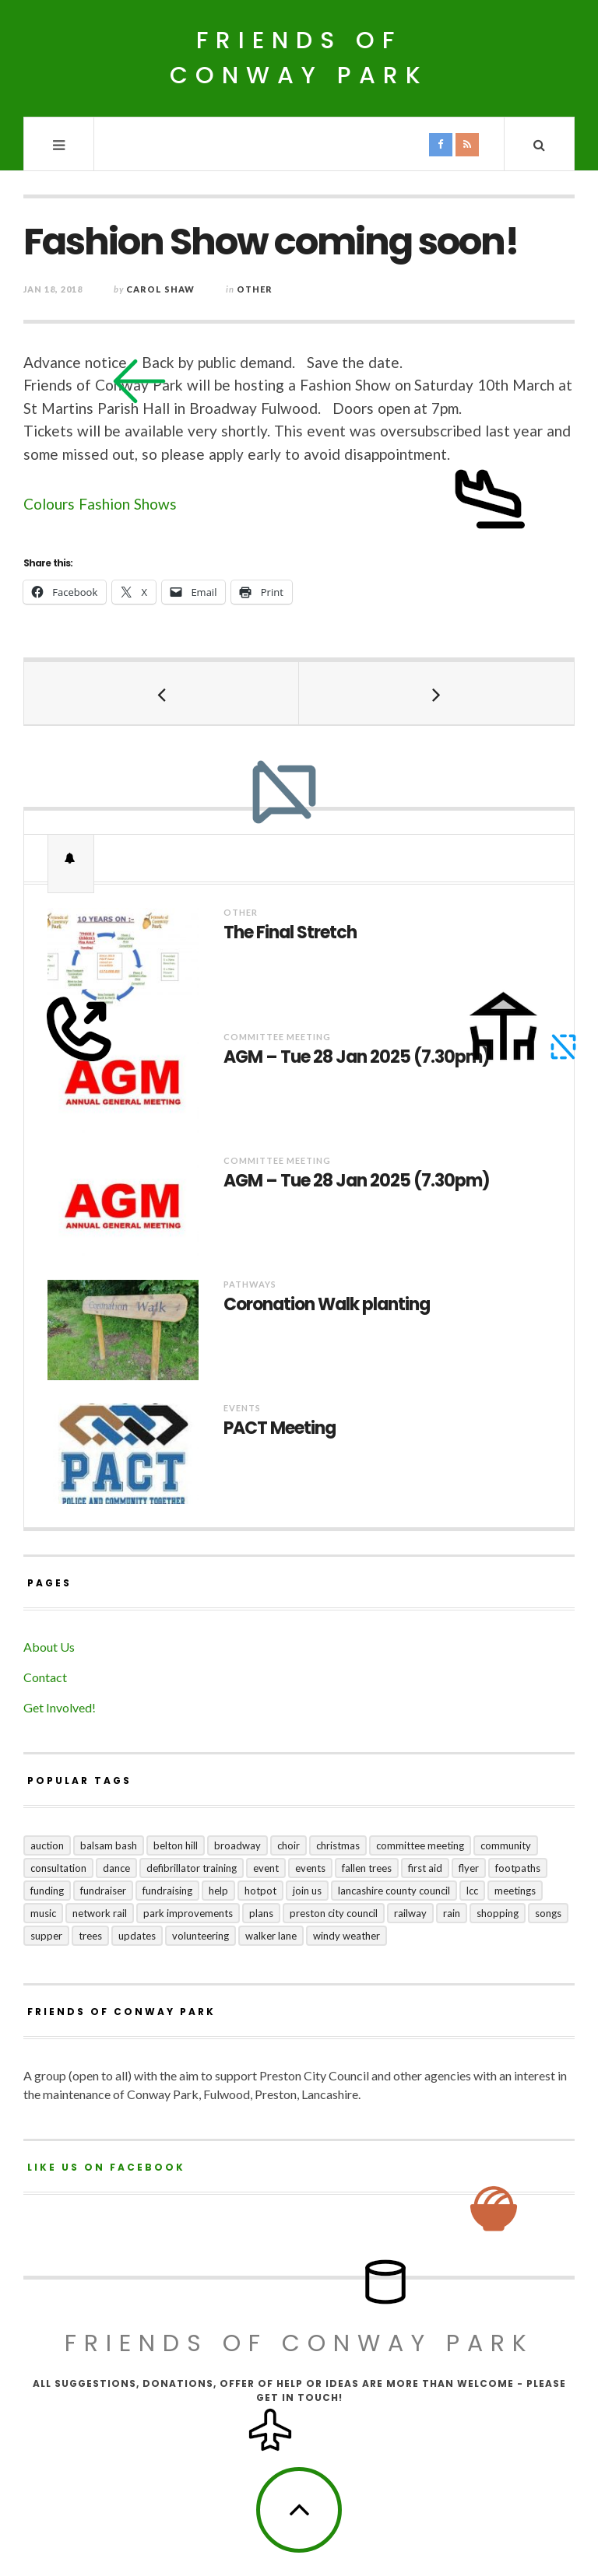 Image resolution: width=598 pixels, height=2576 pixels. Describe the element at coordinates (563, 1046) in the screenshot. I see `disable selection mode` at that location.